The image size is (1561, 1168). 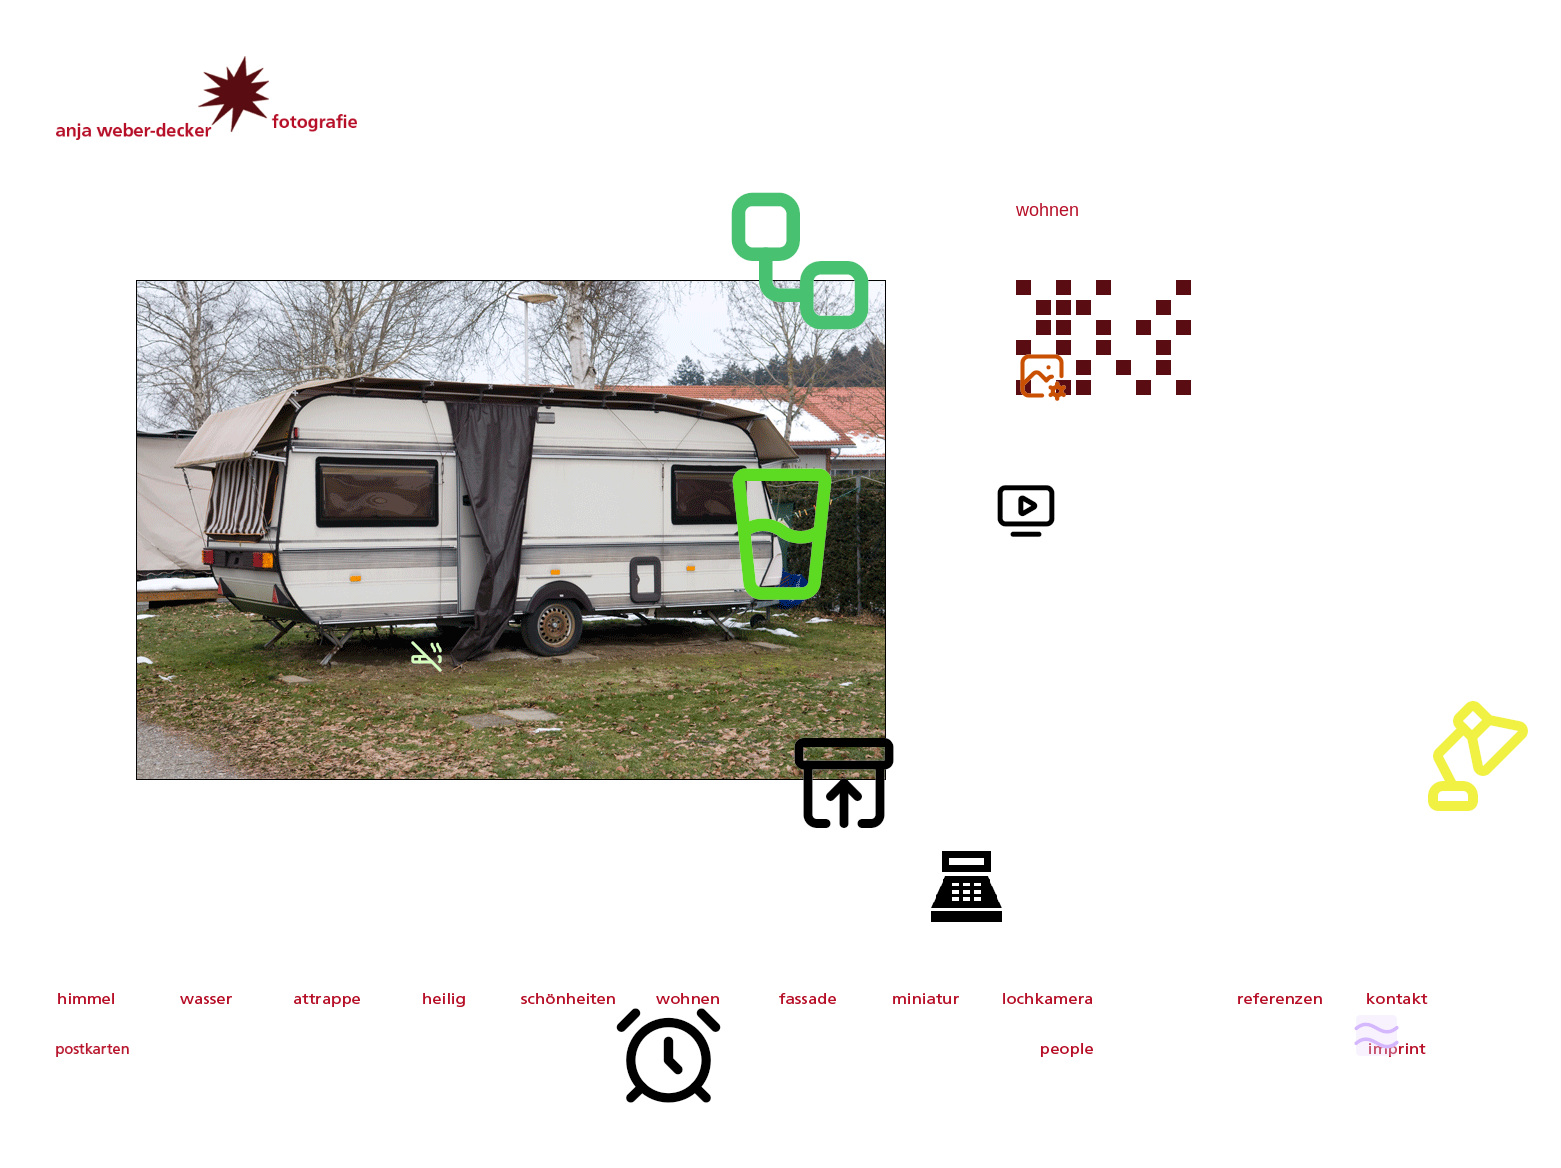 I want to click on toggle desk lamp or task lighting, so click(x=1478, y=756).